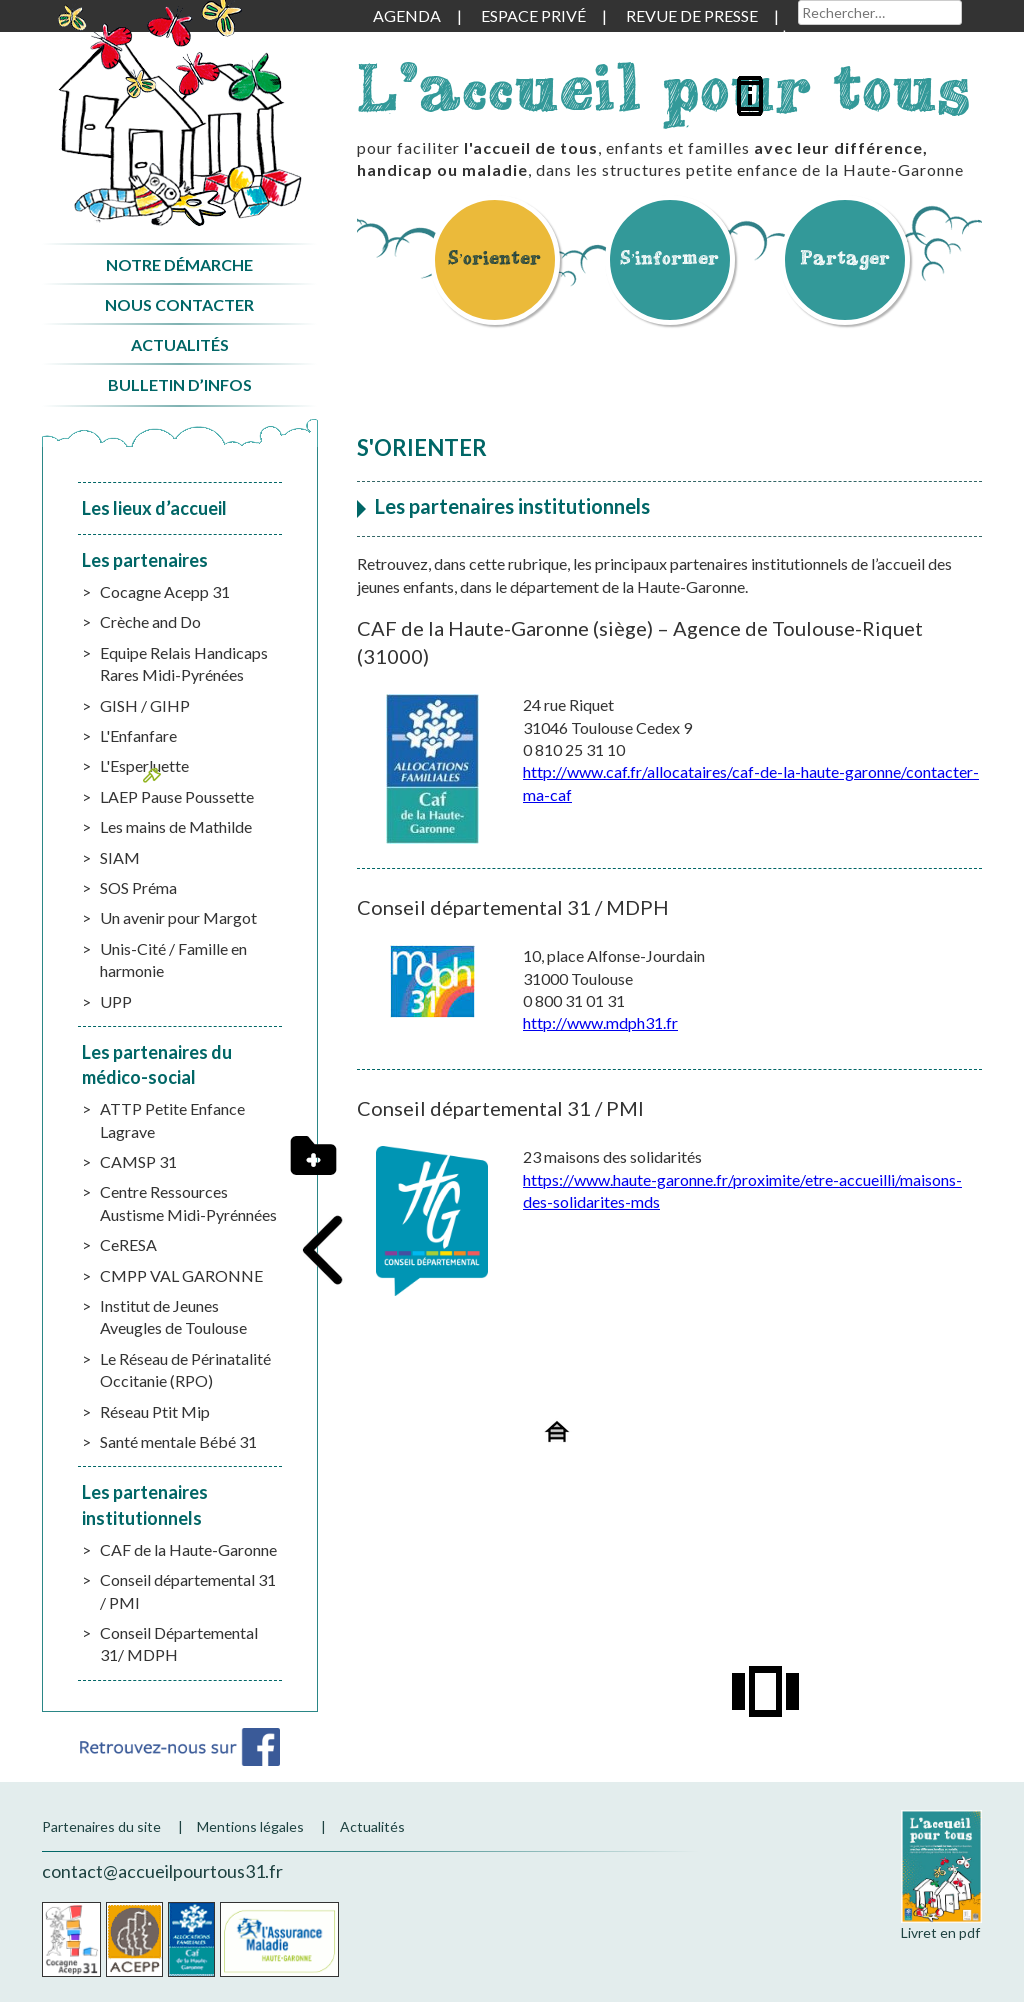  I want to click on go back to the previous screen, so click(324, 1250).